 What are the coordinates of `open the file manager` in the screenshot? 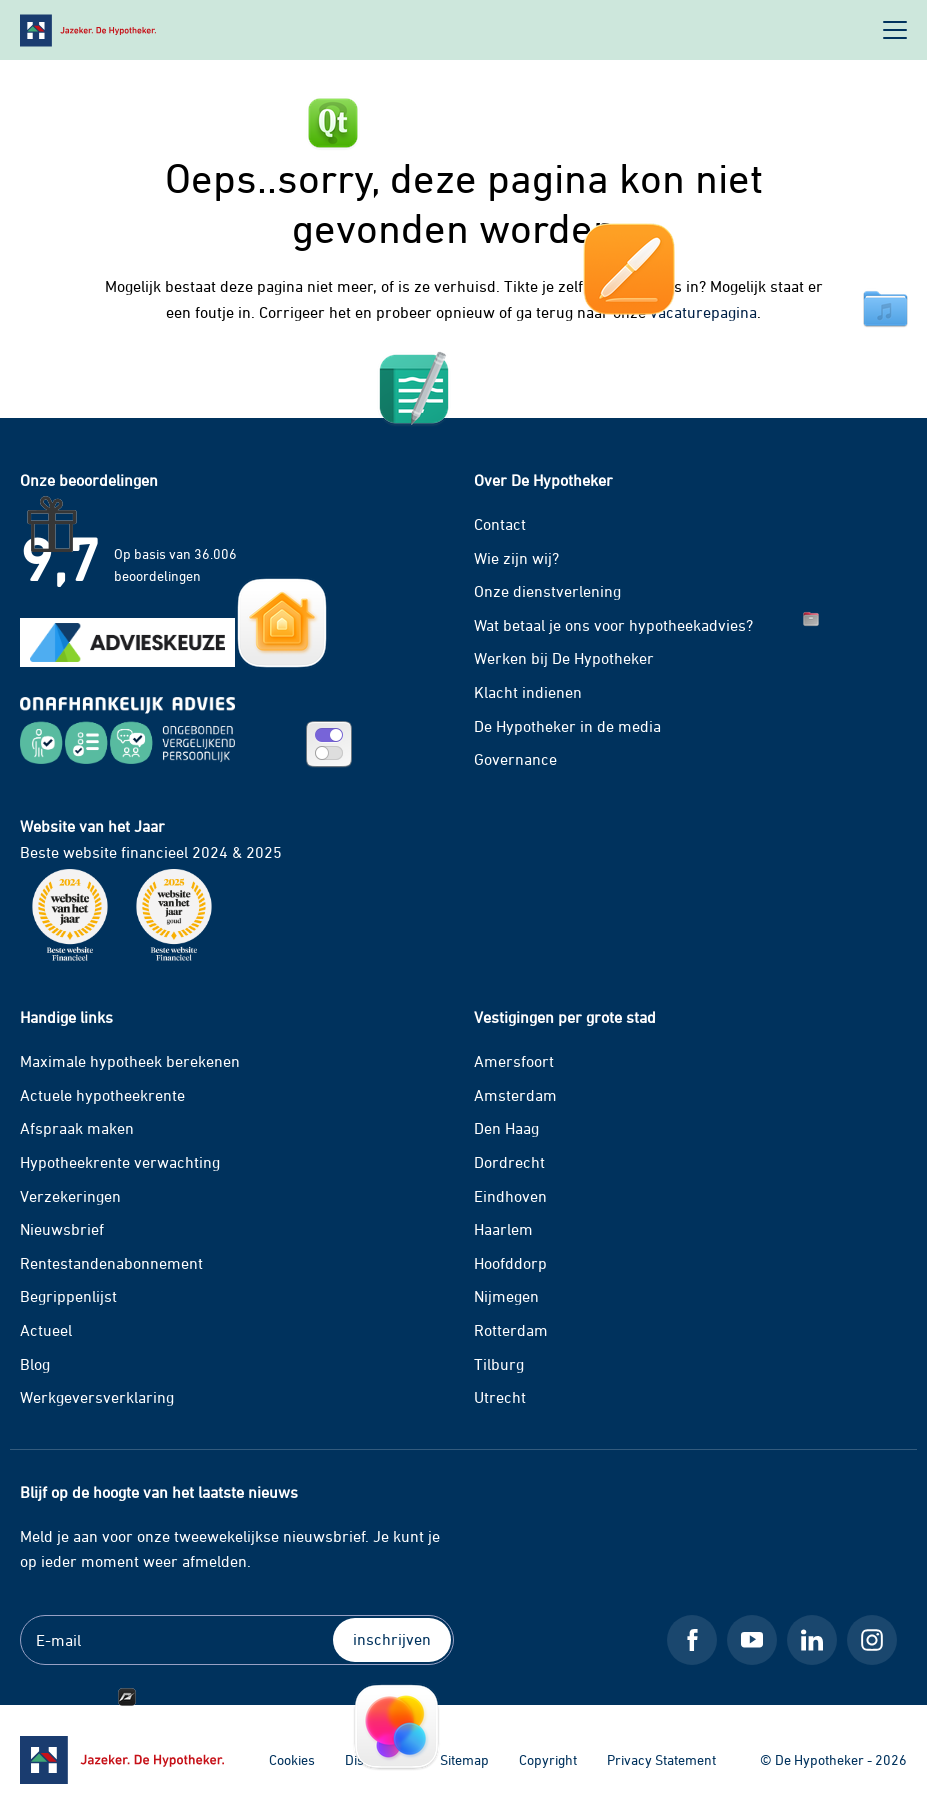 It's located at (811, 619).